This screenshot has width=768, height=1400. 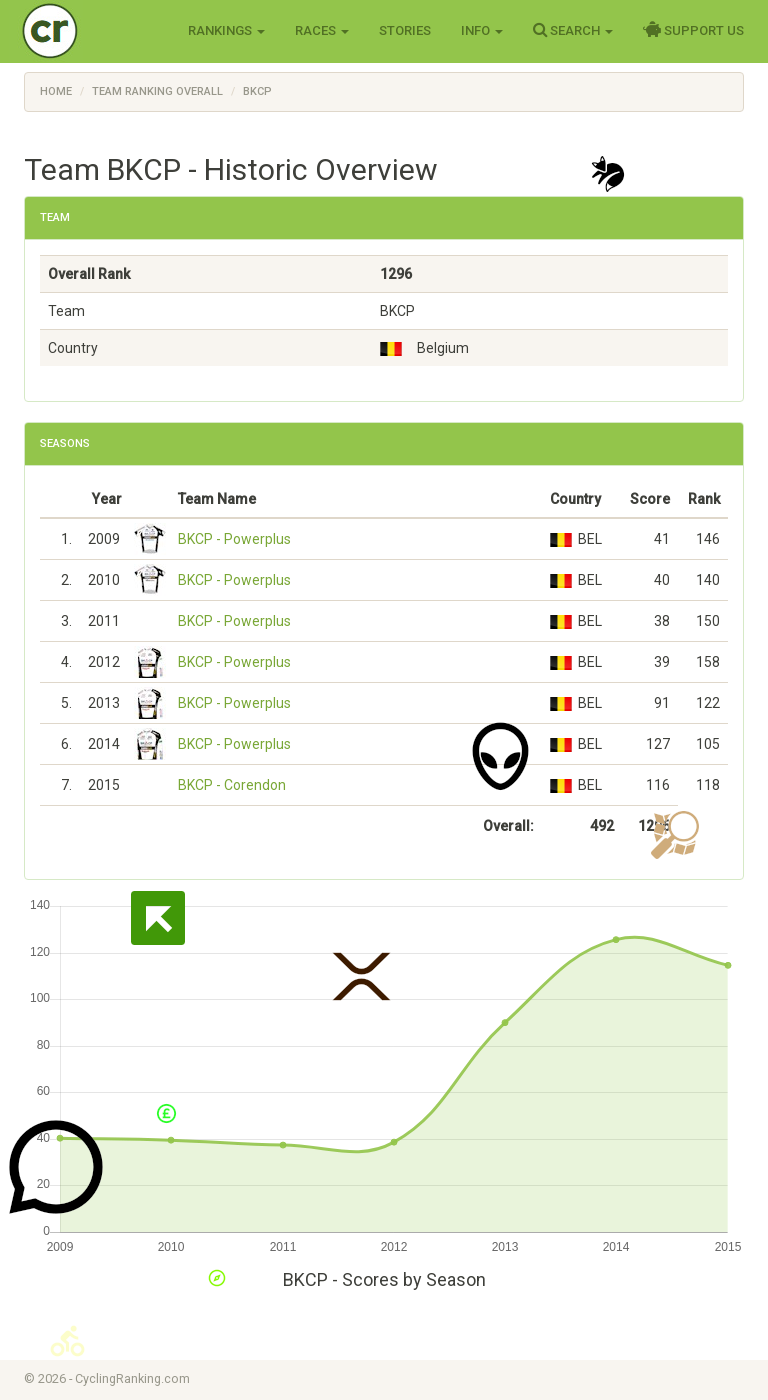 I want to click on open the Kitsu anime tracking app, so click(x=608, y=174).